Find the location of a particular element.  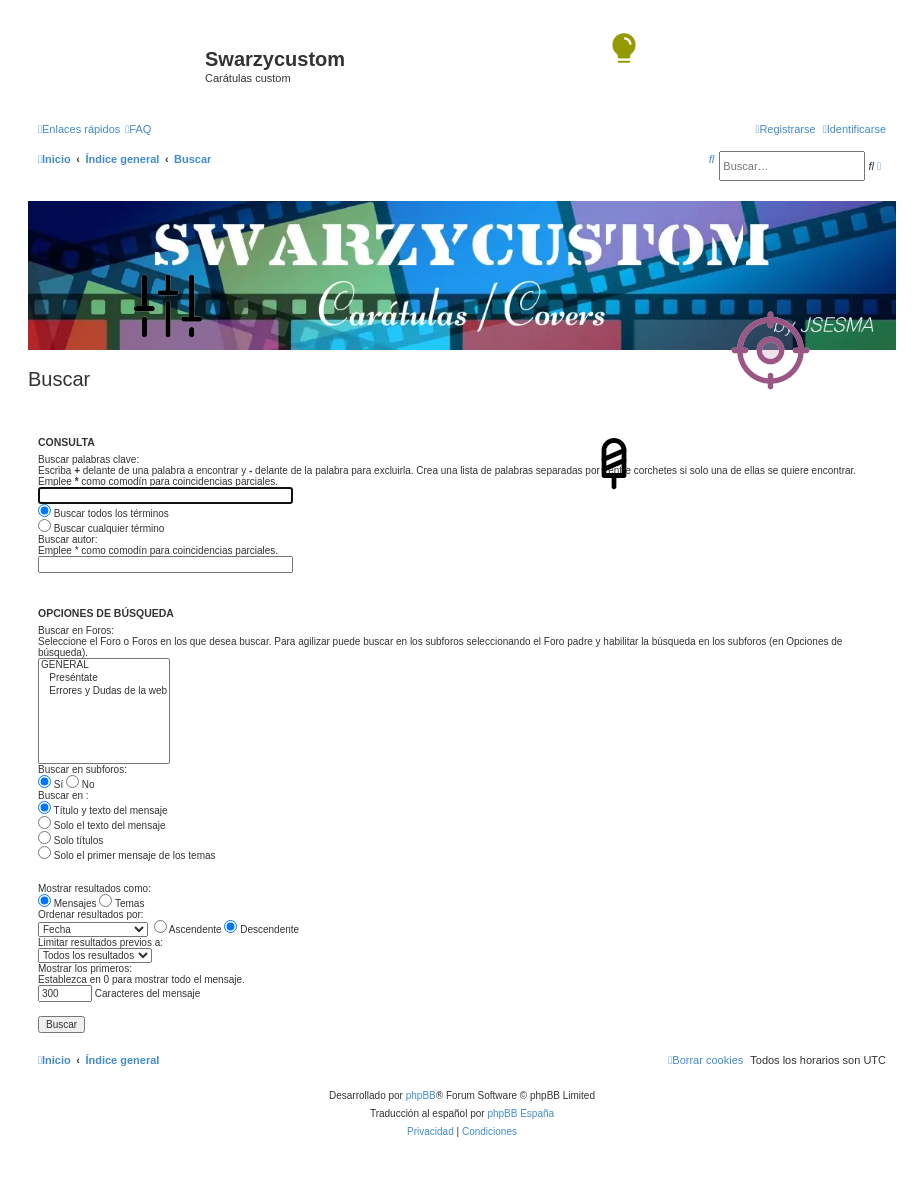

browse desserts or frozen treats is located at coordinates (614, 463).